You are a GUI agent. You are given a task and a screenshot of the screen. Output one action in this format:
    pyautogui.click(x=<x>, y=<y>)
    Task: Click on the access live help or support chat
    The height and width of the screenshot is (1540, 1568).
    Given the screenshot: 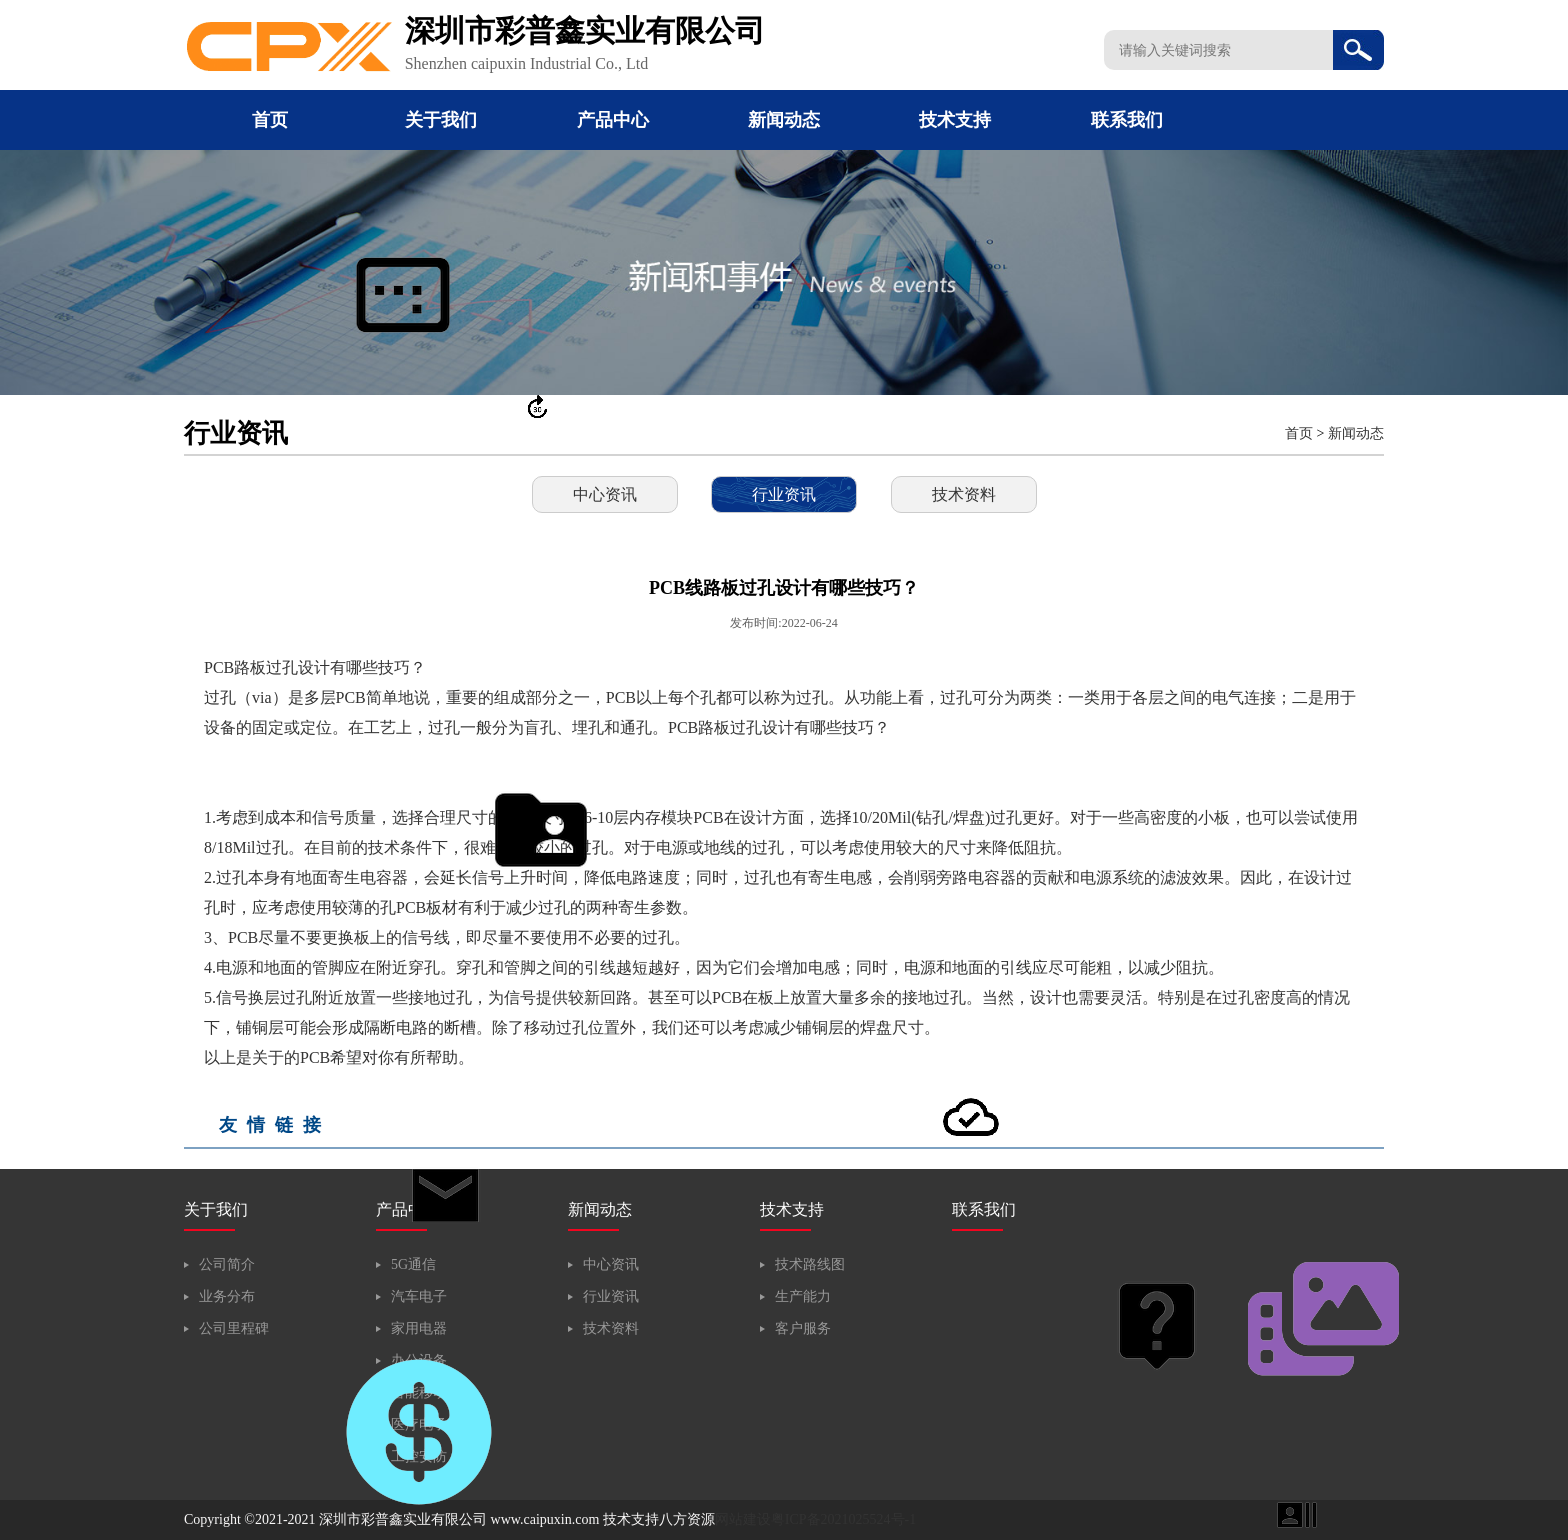 What is the action you would take?
    pyautogui.click(x=1157, y=1325)
    